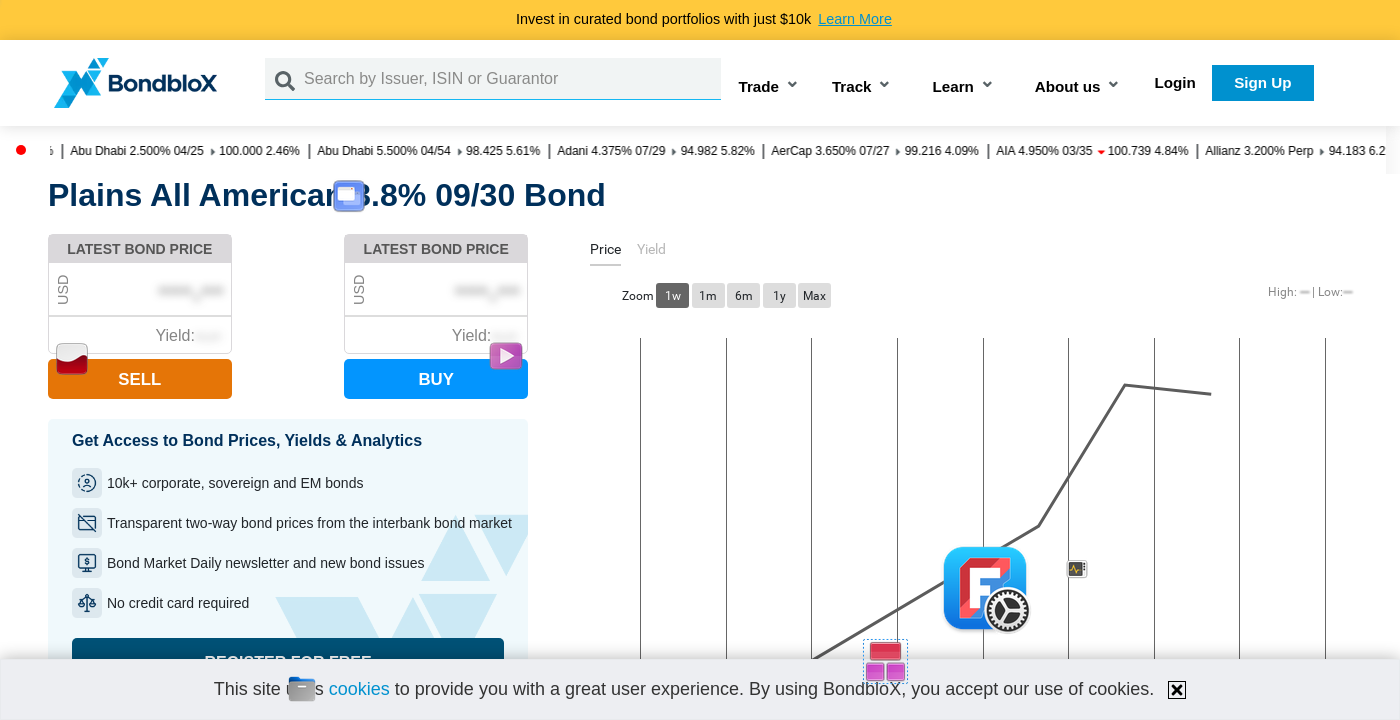 The image size is (1400, 720). I want to click on open the file manager application, so click(302, 689).